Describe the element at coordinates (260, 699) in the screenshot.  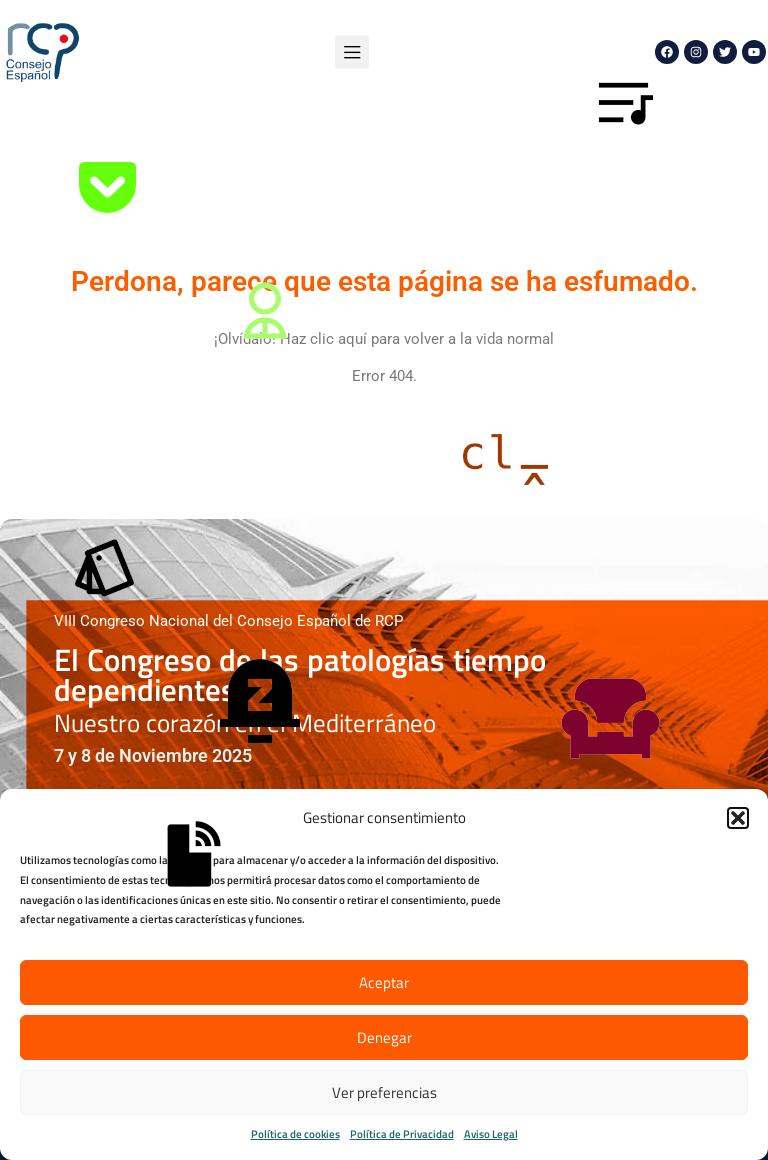
I see `snooze notifications temporarily` at that location.